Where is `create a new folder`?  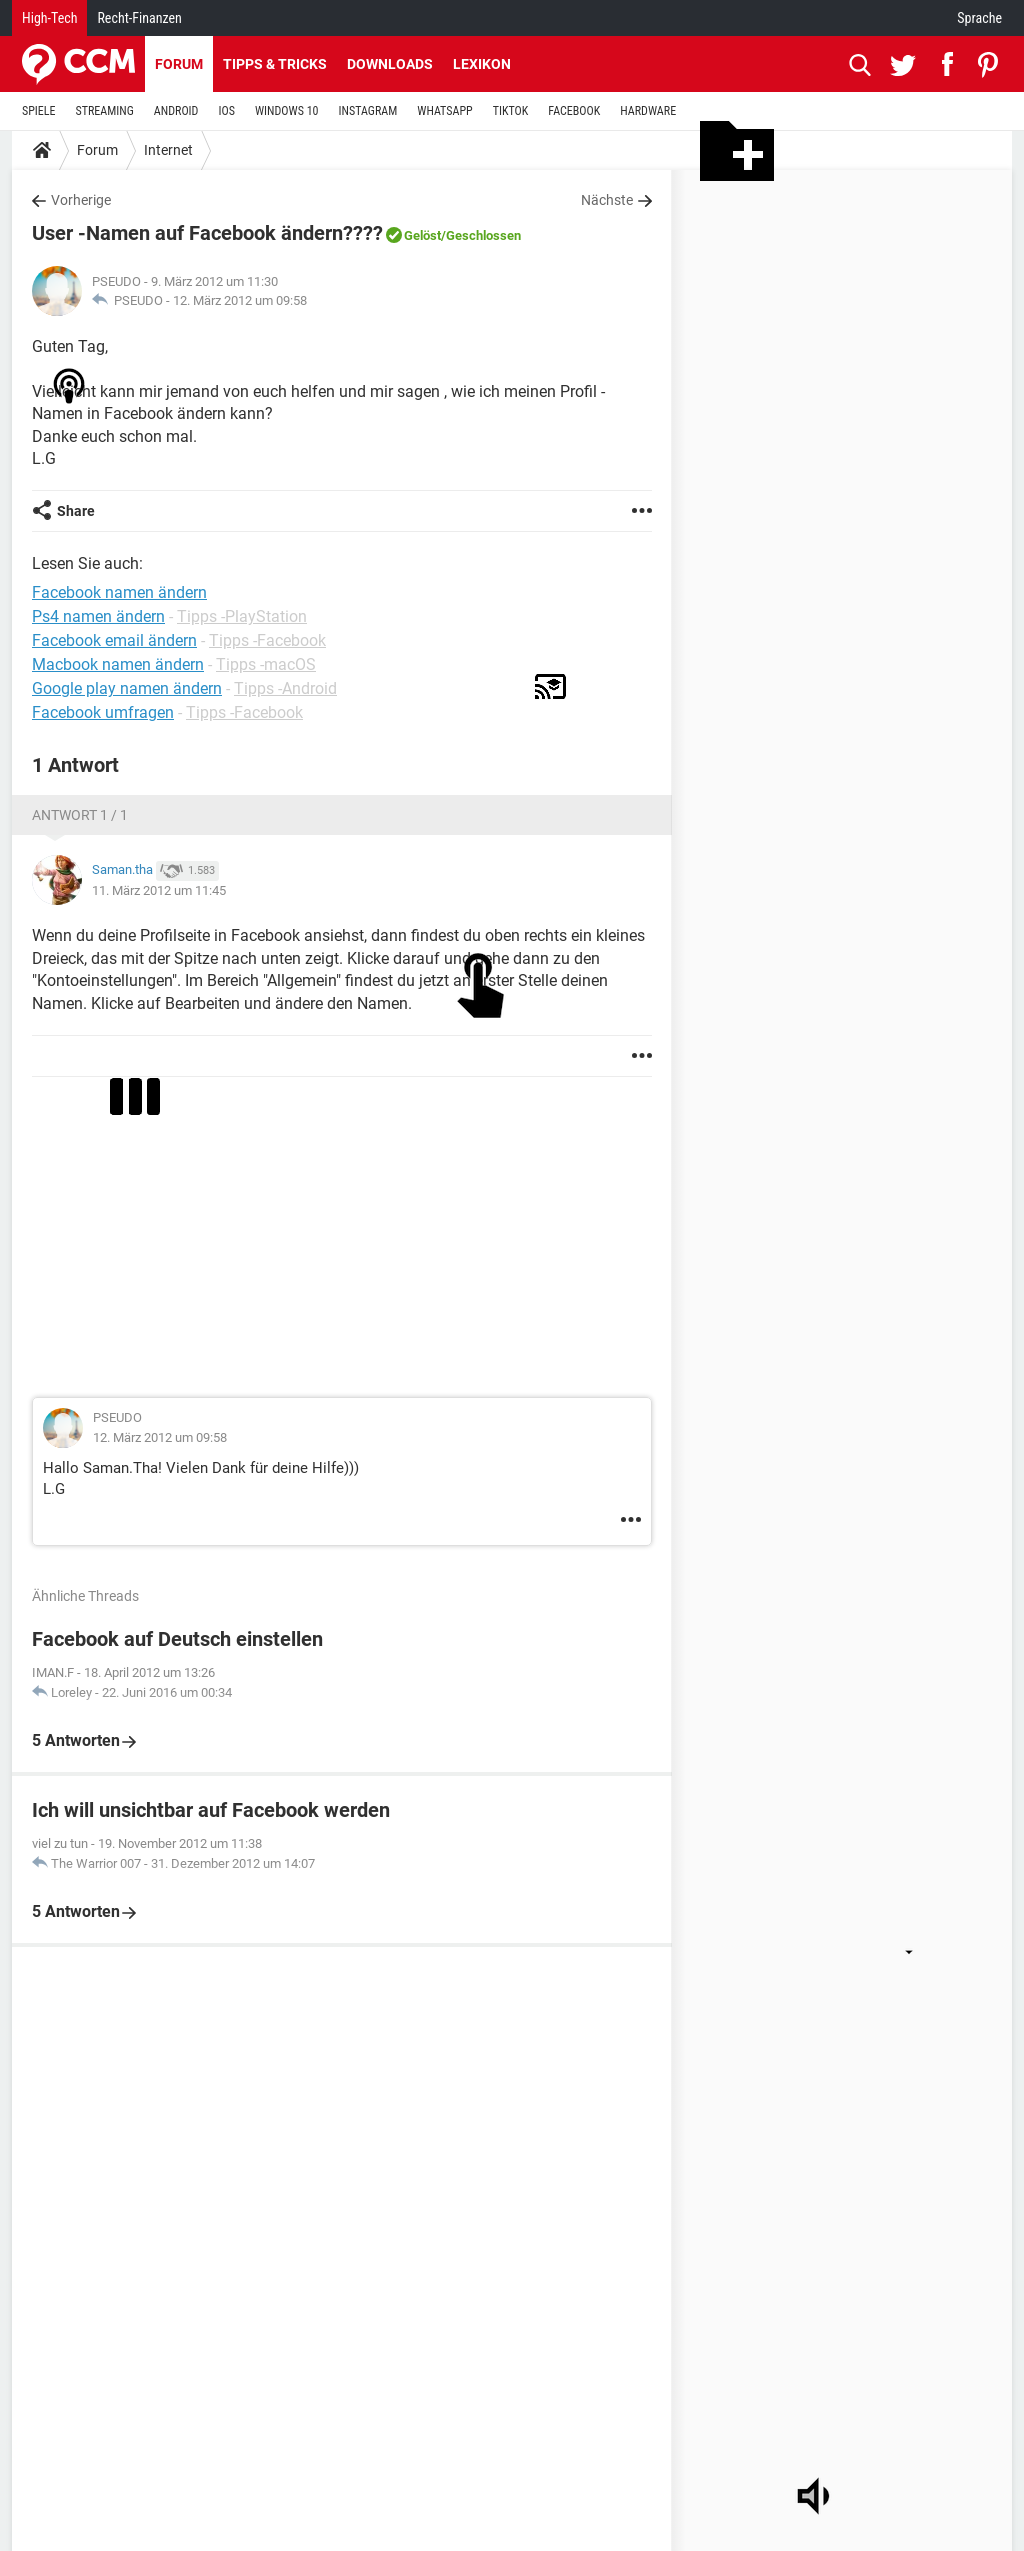 create a new folder is located at coordinates (737, 151).